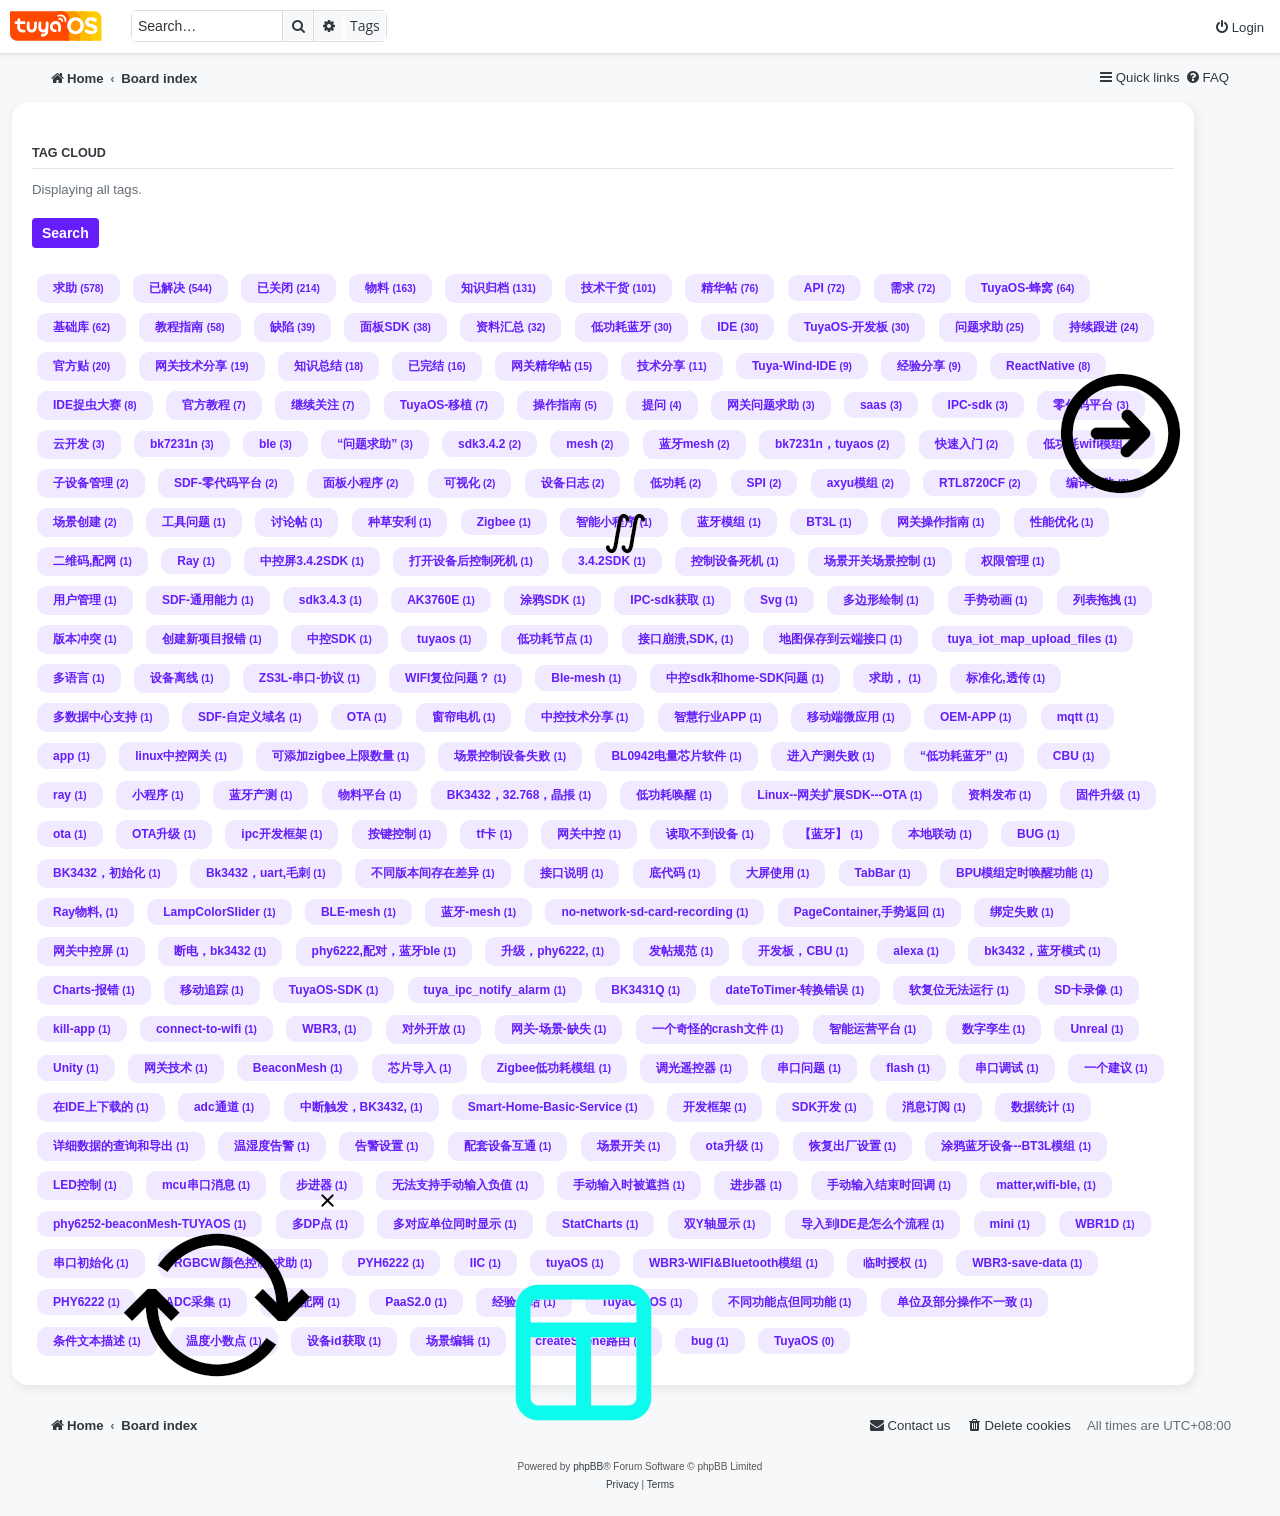  What do you see at coordinates (327, 1200) in the screenshot?
I see `close the current window or dialog` at bounding box center [327, 1200].